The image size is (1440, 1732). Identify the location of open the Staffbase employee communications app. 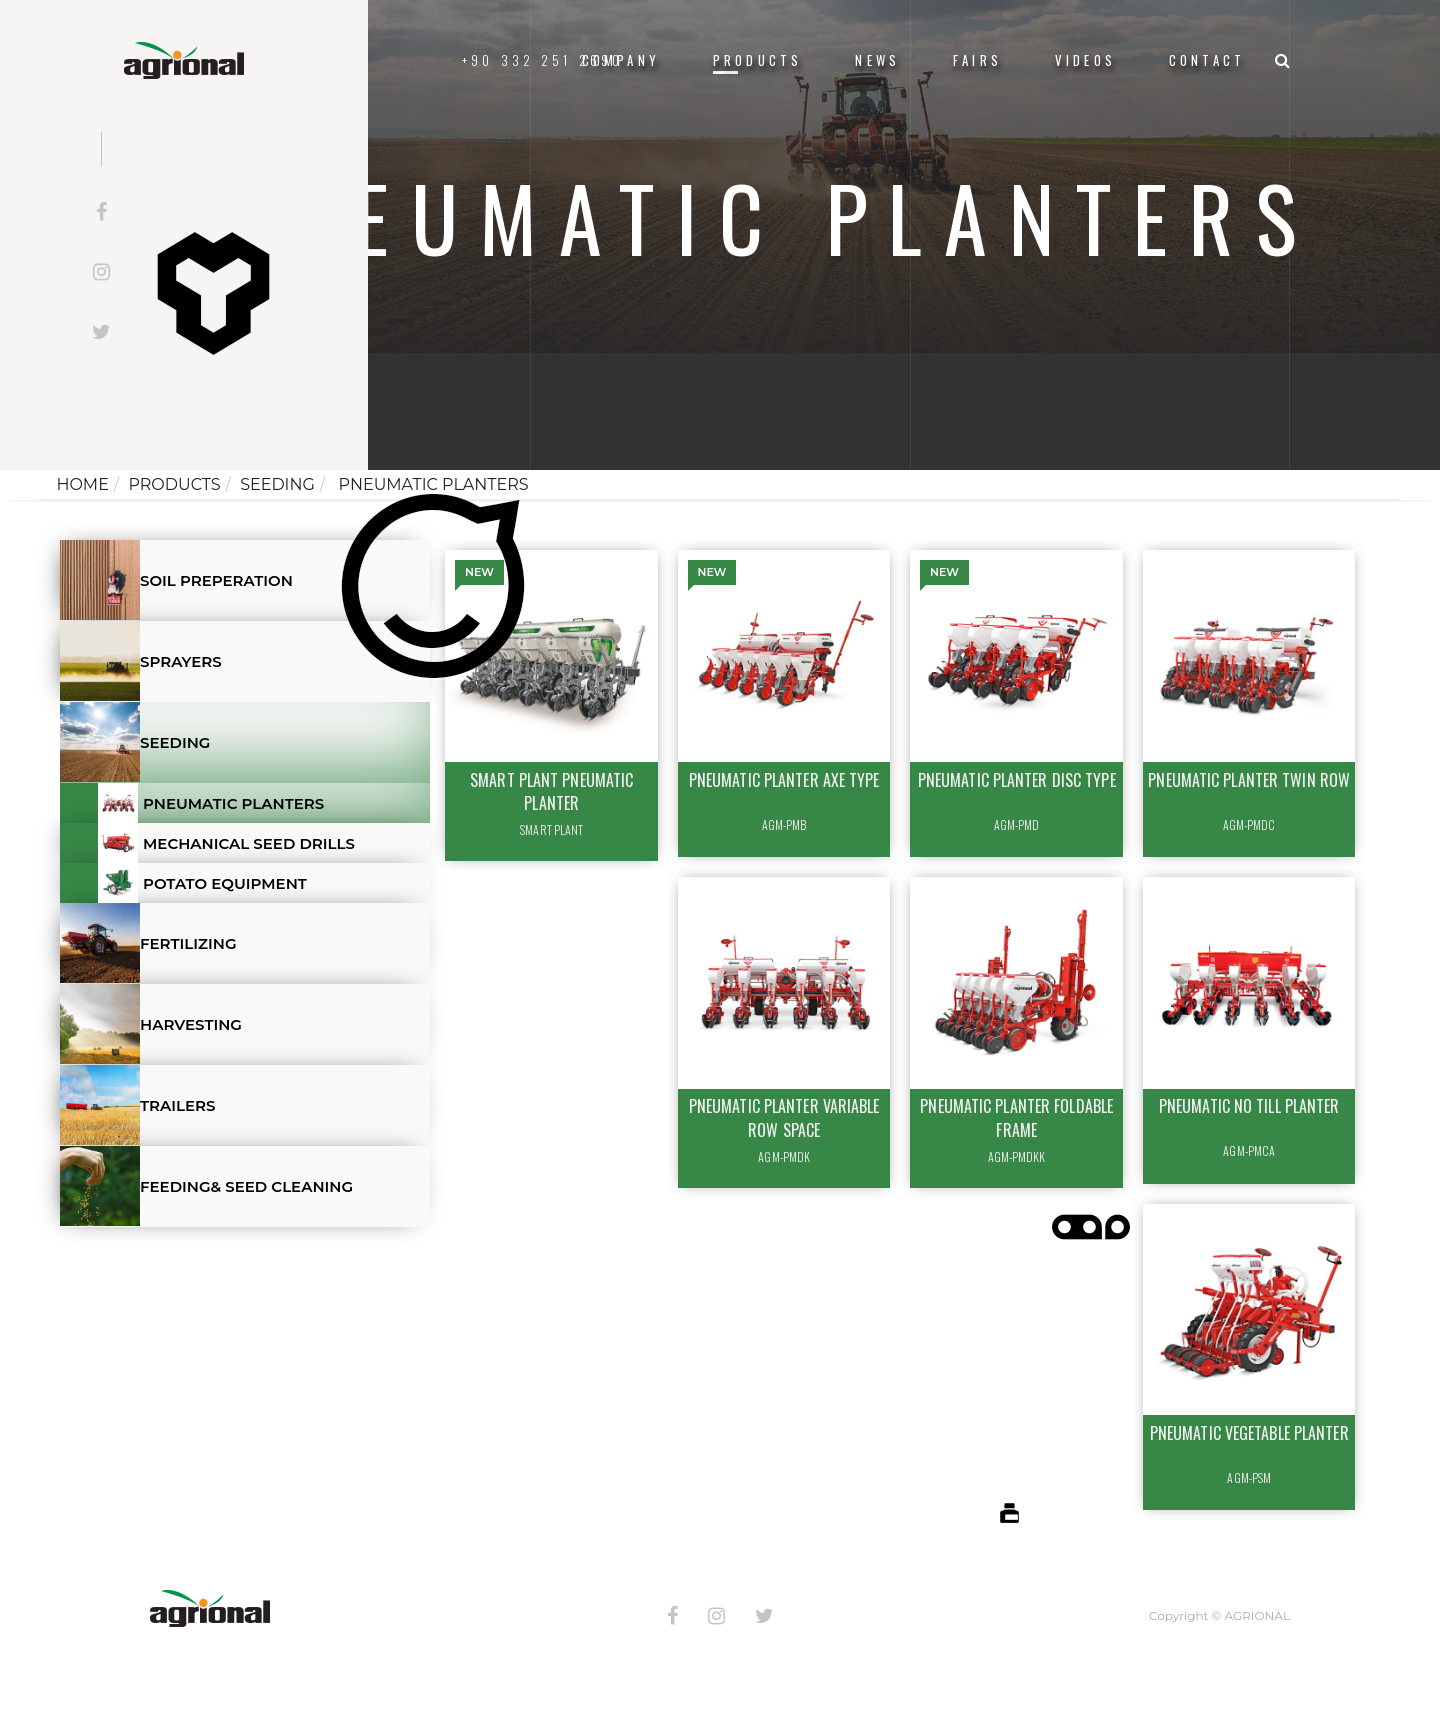
(433, 586).